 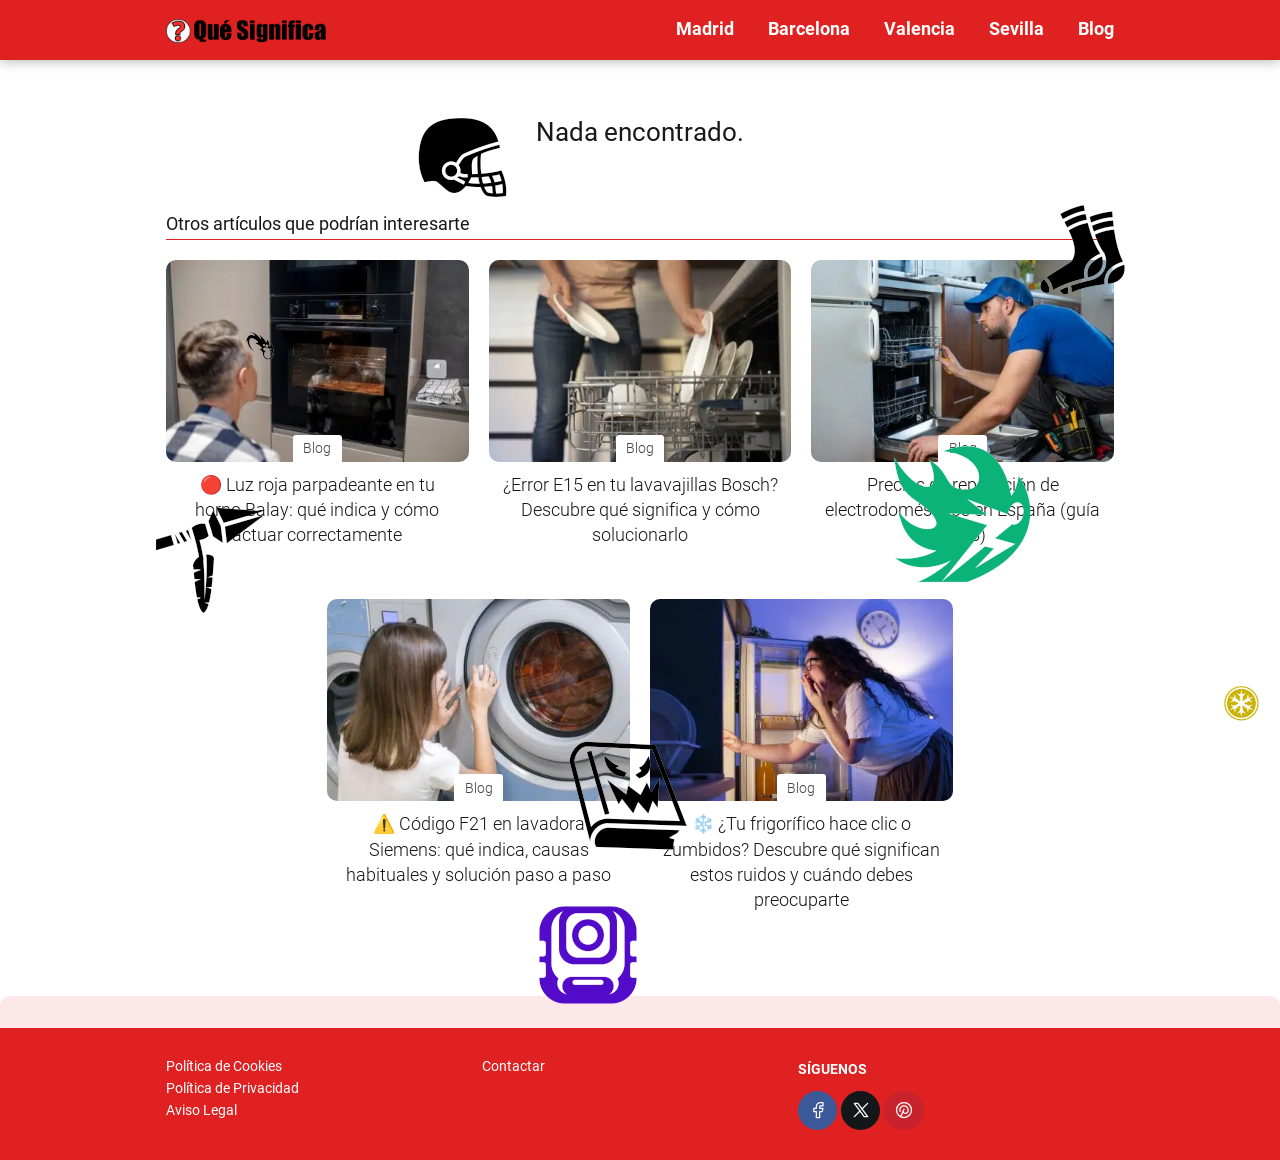 What do you see at coordinates (1241, 703) in the screenshot?
I see `activate ice or frost ability` at bounding box center [1241, 703].